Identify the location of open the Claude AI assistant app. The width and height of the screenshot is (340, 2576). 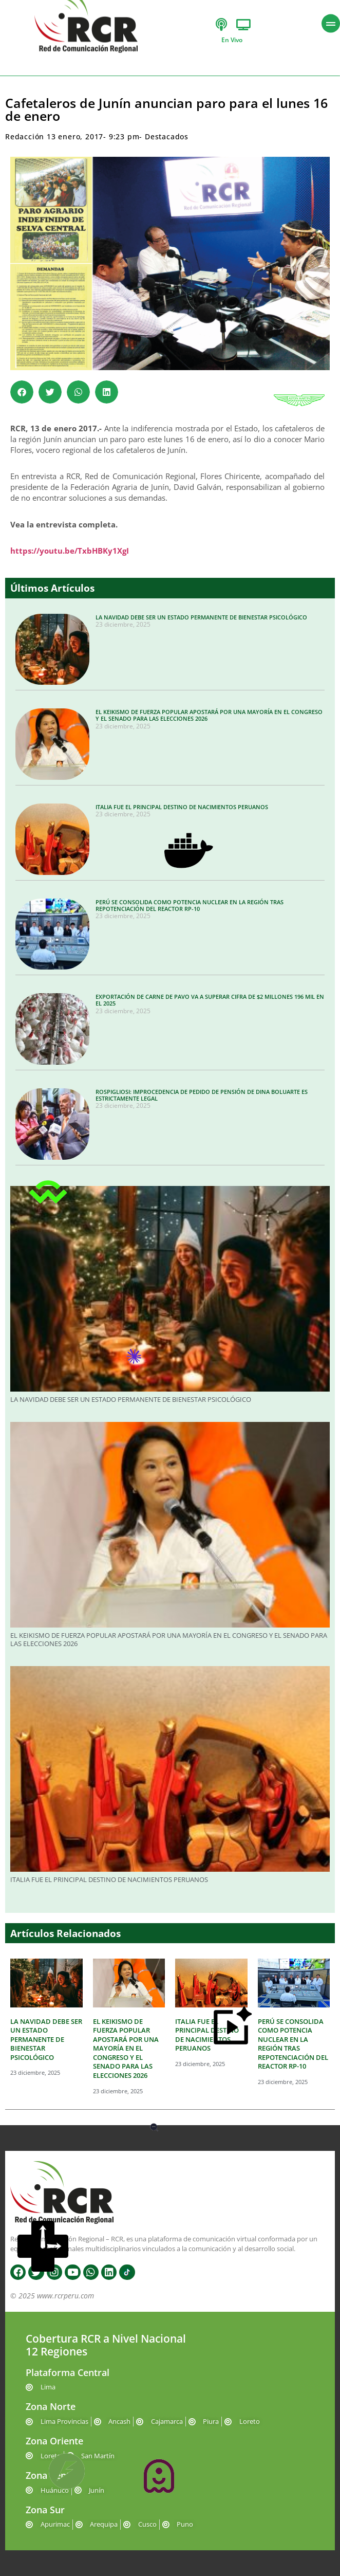
(134, 1356).